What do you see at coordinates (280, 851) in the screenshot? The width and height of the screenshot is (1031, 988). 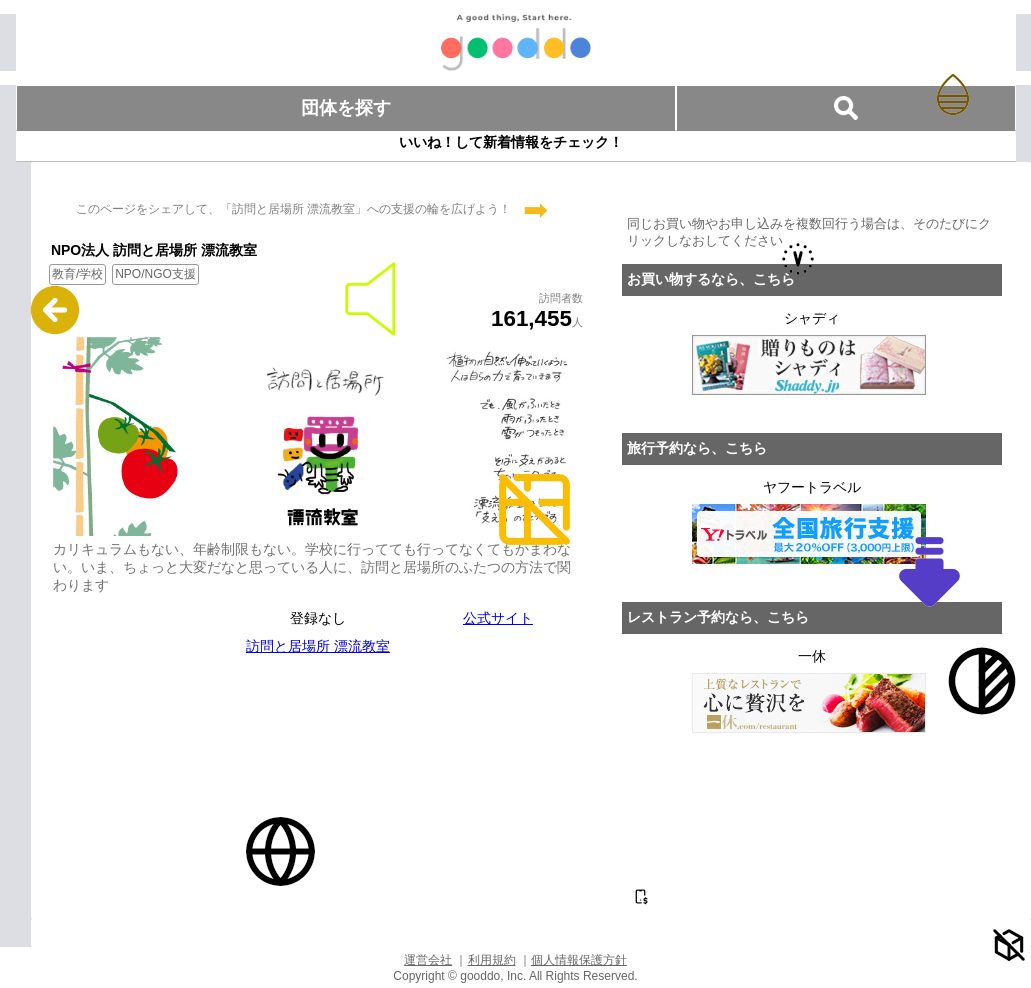 I see `switch to global or international settings` at bounding box center [280, 851].